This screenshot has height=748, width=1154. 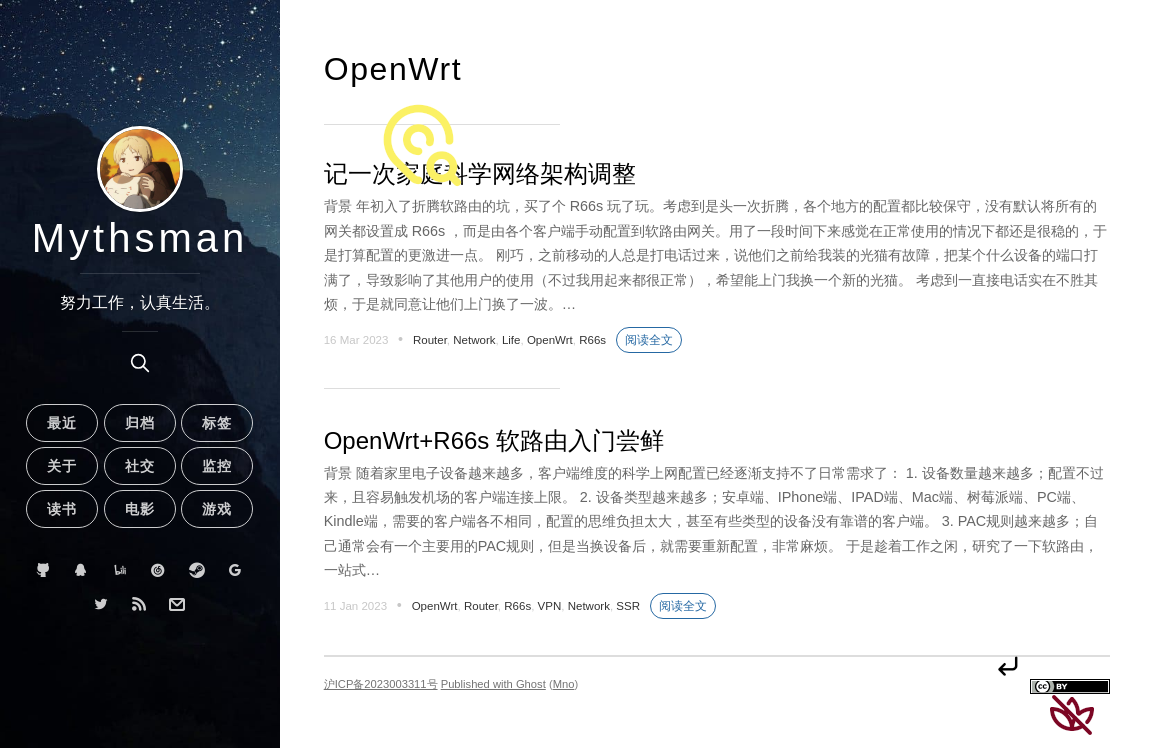 I want to click on search for a location on the map, so click(x=418, y=143).